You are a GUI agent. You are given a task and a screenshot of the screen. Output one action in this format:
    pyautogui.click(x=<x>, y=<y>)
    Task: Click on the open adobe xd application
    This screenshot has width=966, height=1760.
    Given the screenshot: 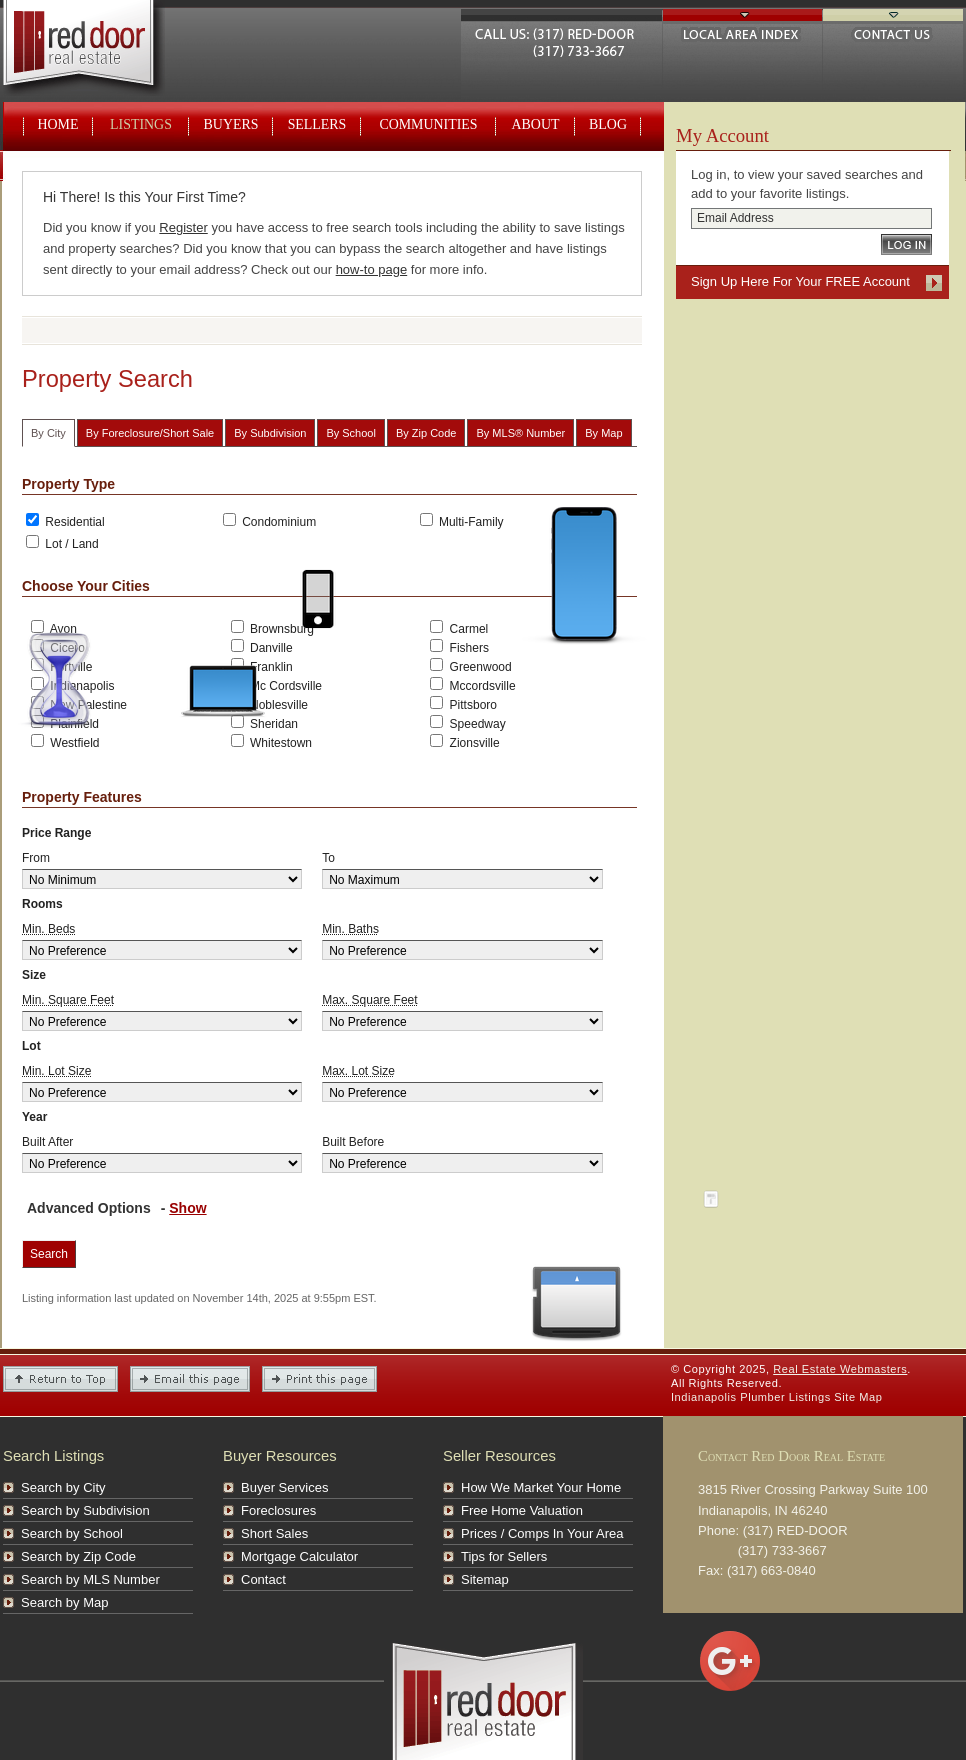 What is the action you would take?
    pyautogui.click(x=576, y=1302)
    